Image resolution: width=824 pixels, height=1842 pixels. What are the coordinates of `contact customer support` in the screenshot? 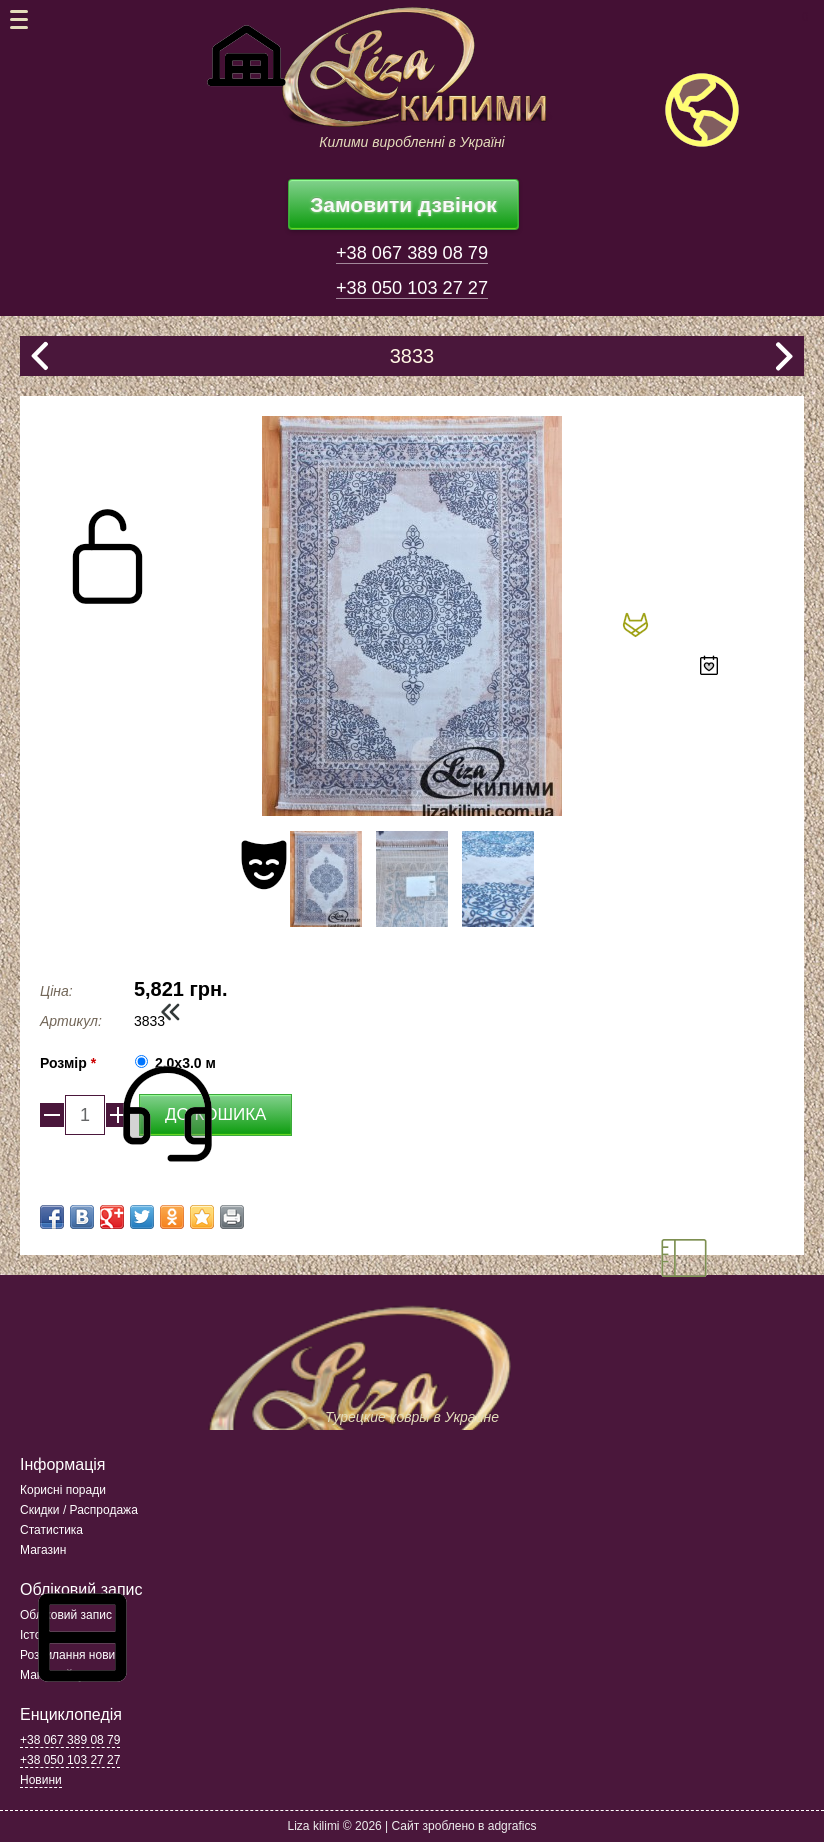 It's located at (167, 1110).